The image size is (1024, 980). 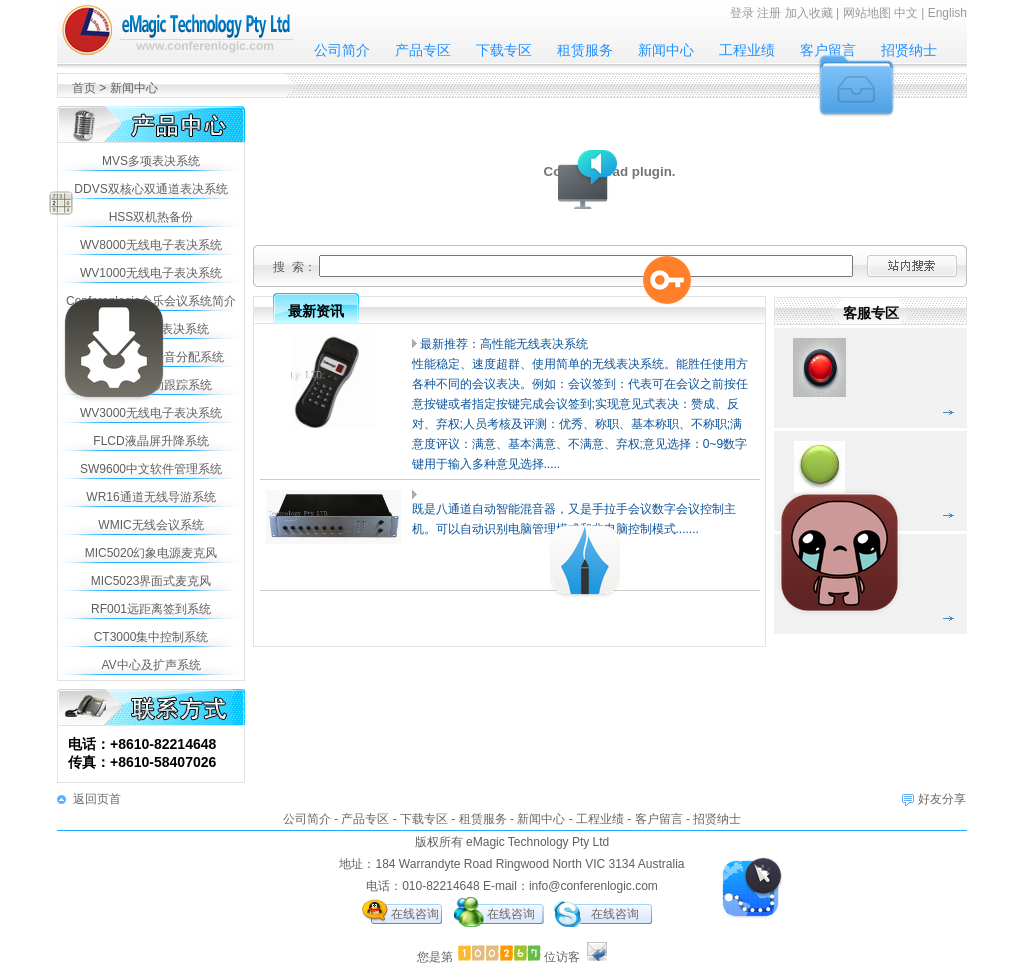 I want to click on open scrivano writing app, so click(x=585, y=560).